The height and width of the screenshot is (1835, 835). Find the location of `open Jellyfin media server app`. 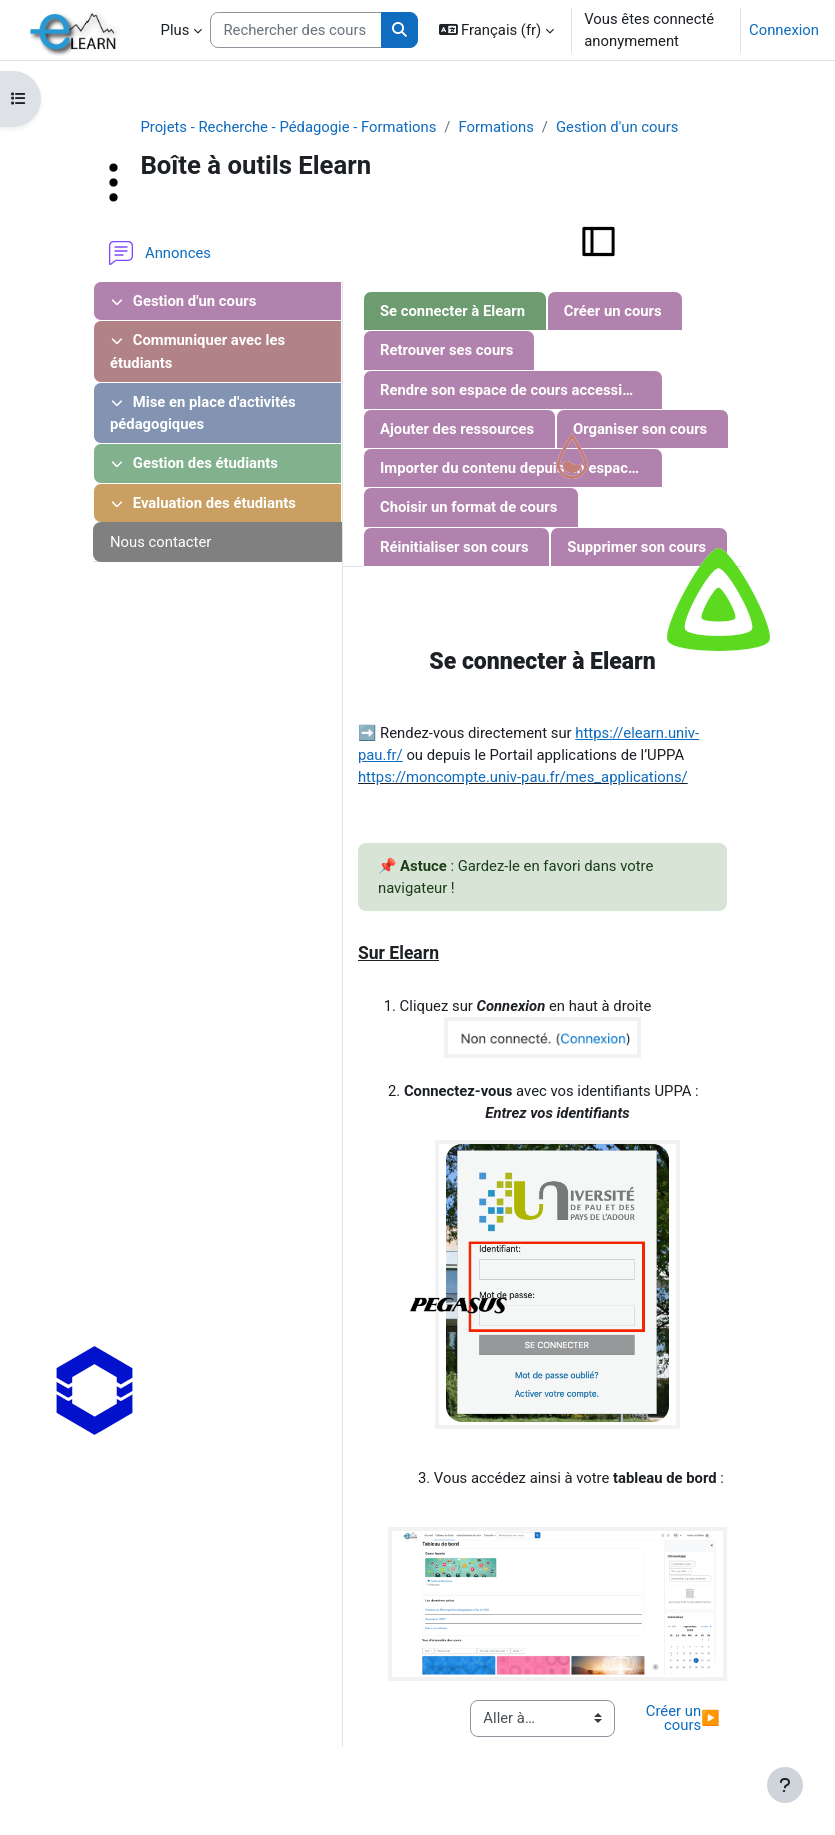

open Jellyfin media server app is located at coordinates (718, 599).